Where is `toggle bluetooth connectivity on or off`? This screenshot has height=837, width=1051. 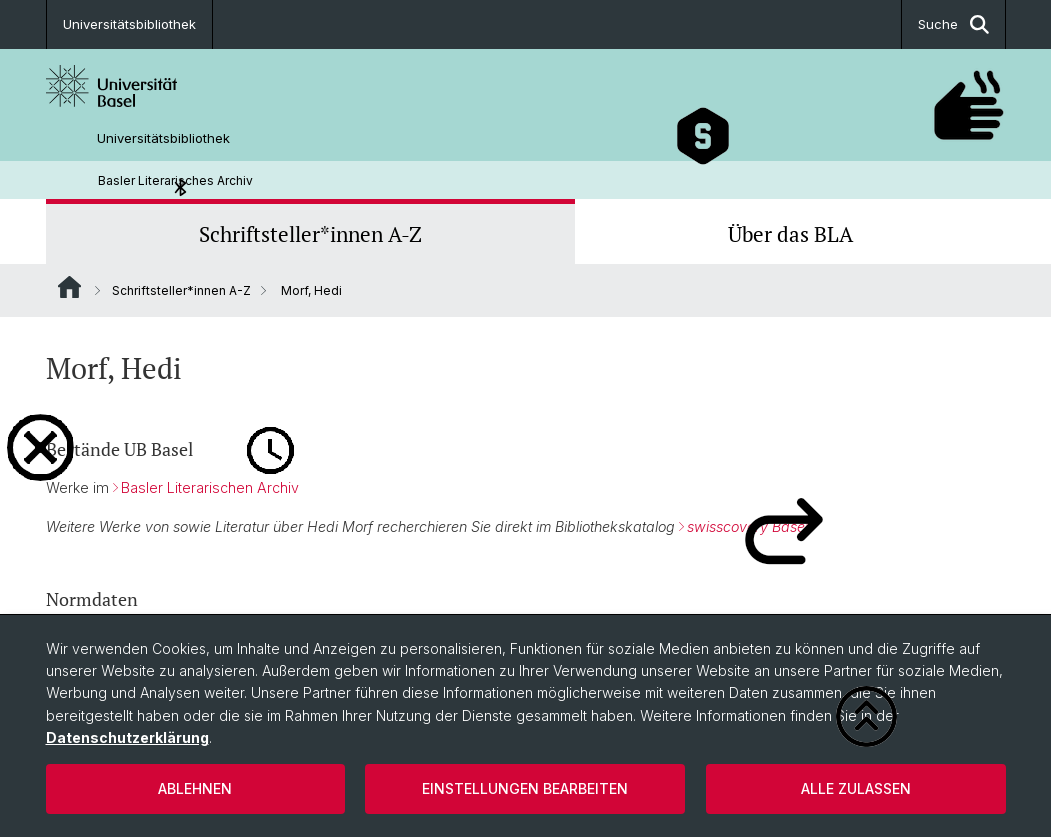
toggle bluetooth connectivity on or off is located at coordinates (180, 187).